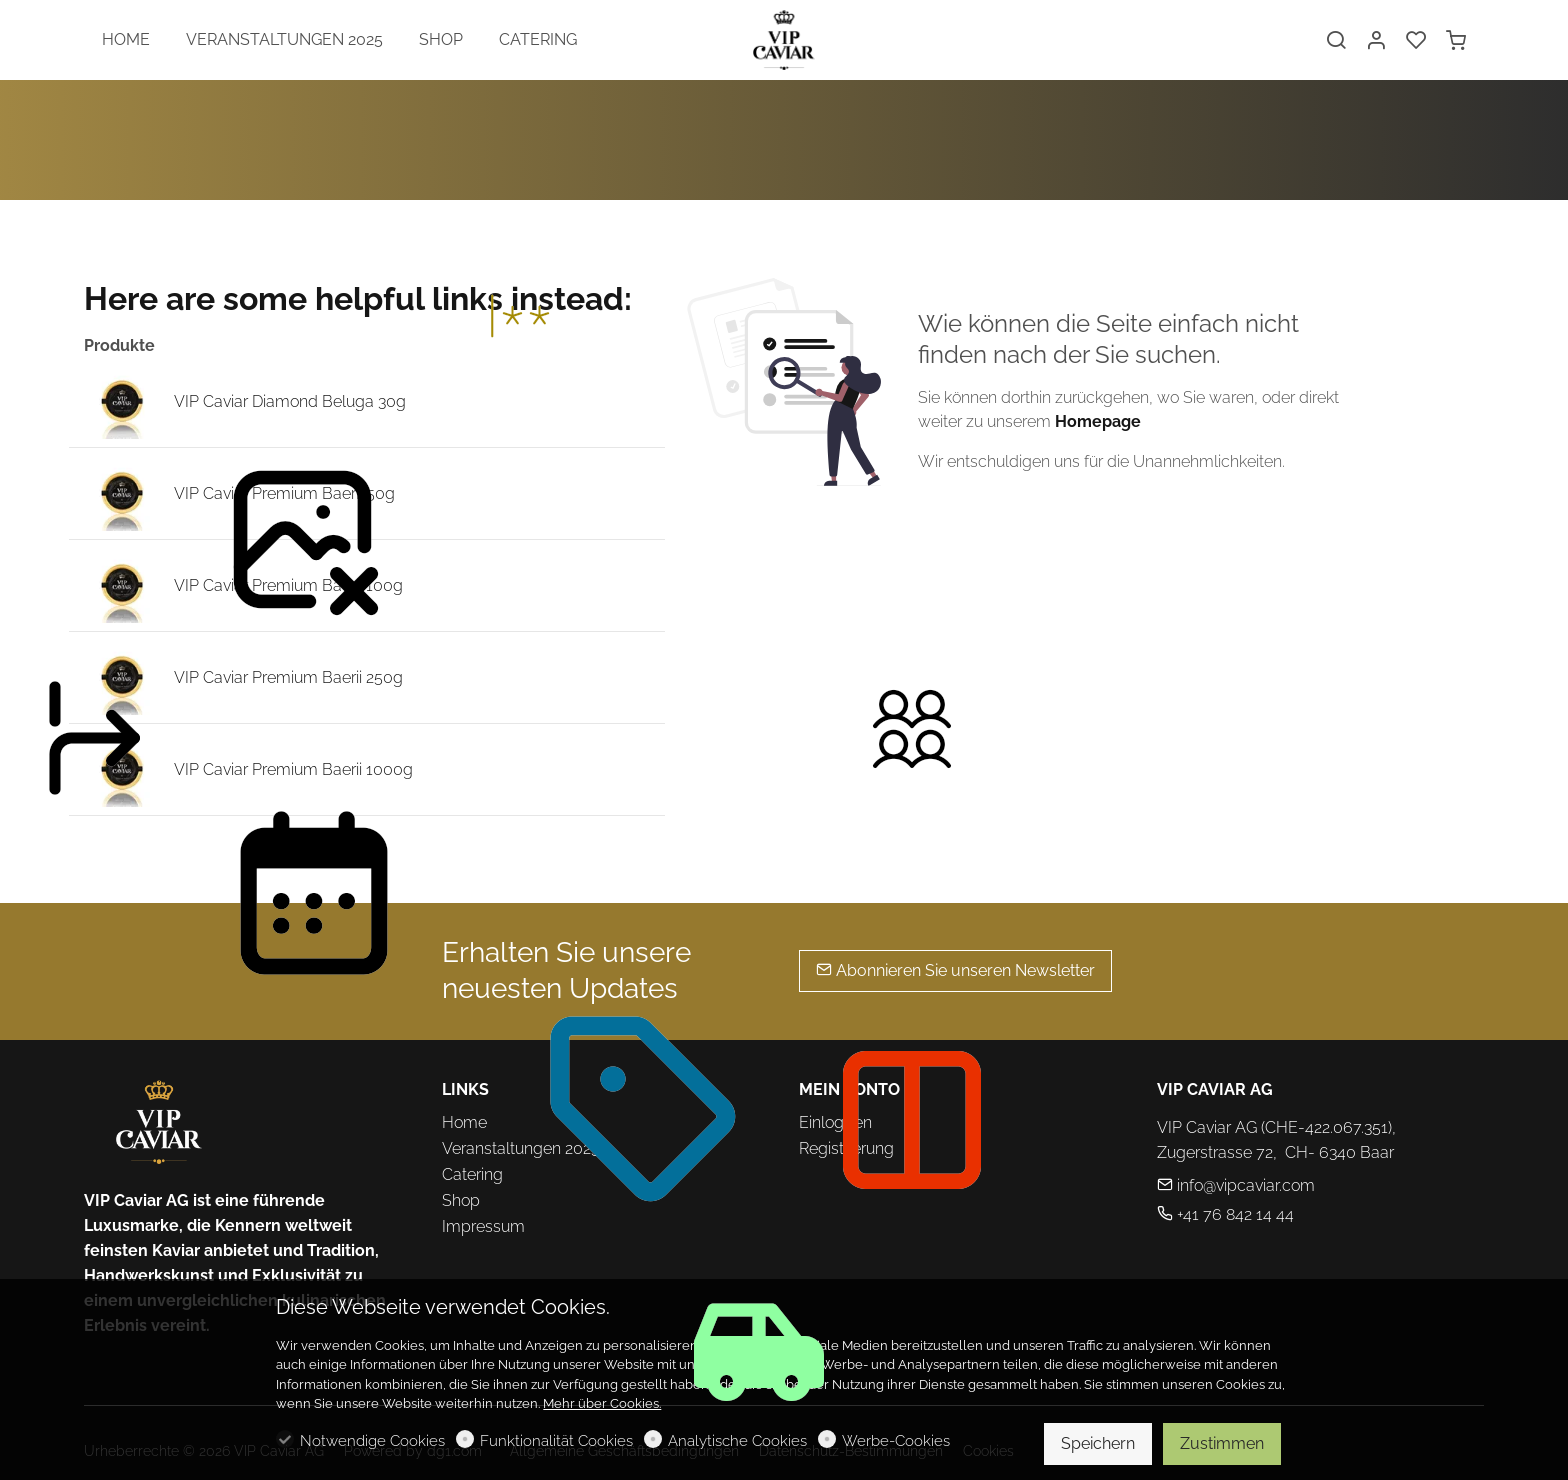  What do you see at coordinates (517, 316) in the screenshot?
I see `enter or view password field` at bounding box center [517, 316].